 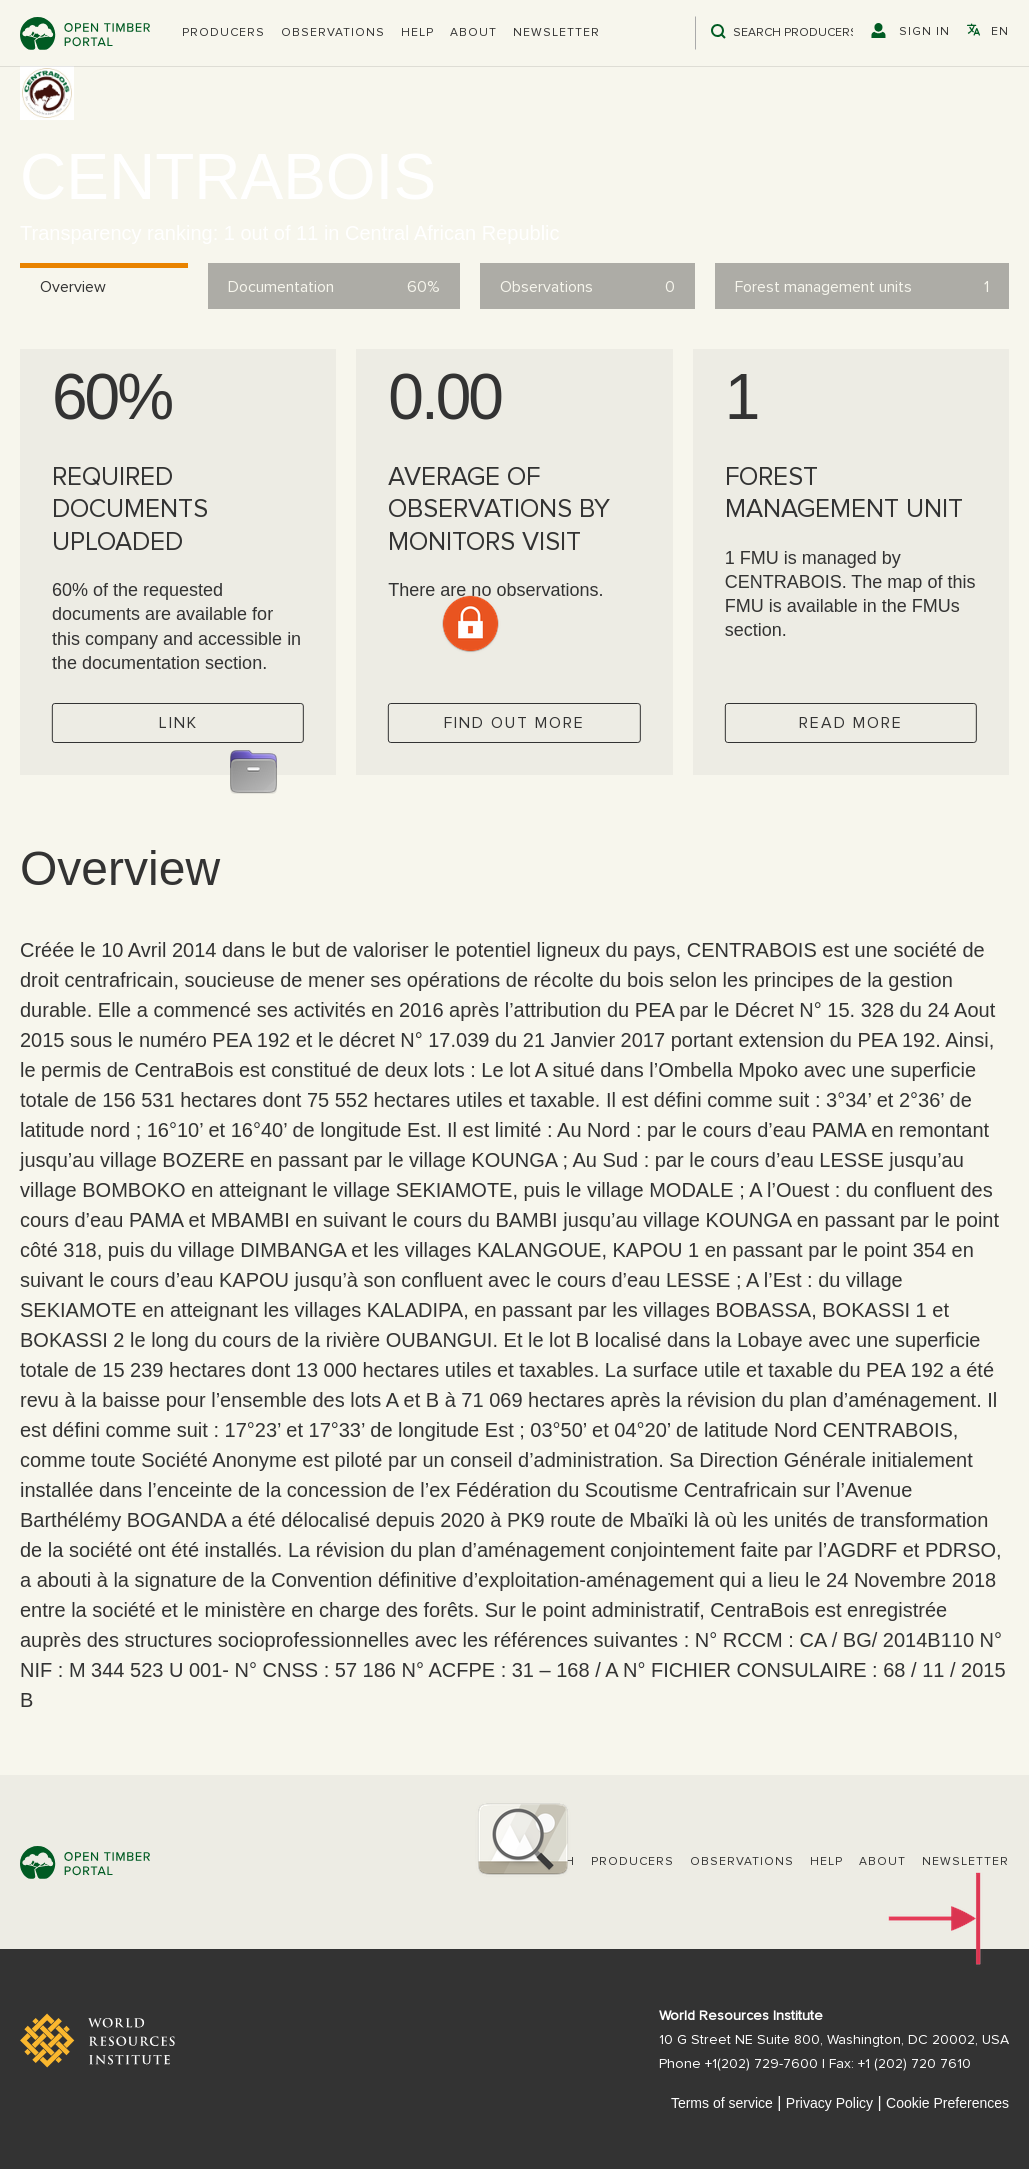 What do you see at coordinates (470, 623) in the screenshot?
I see `lock the screen` at bounding box center [470, 623].